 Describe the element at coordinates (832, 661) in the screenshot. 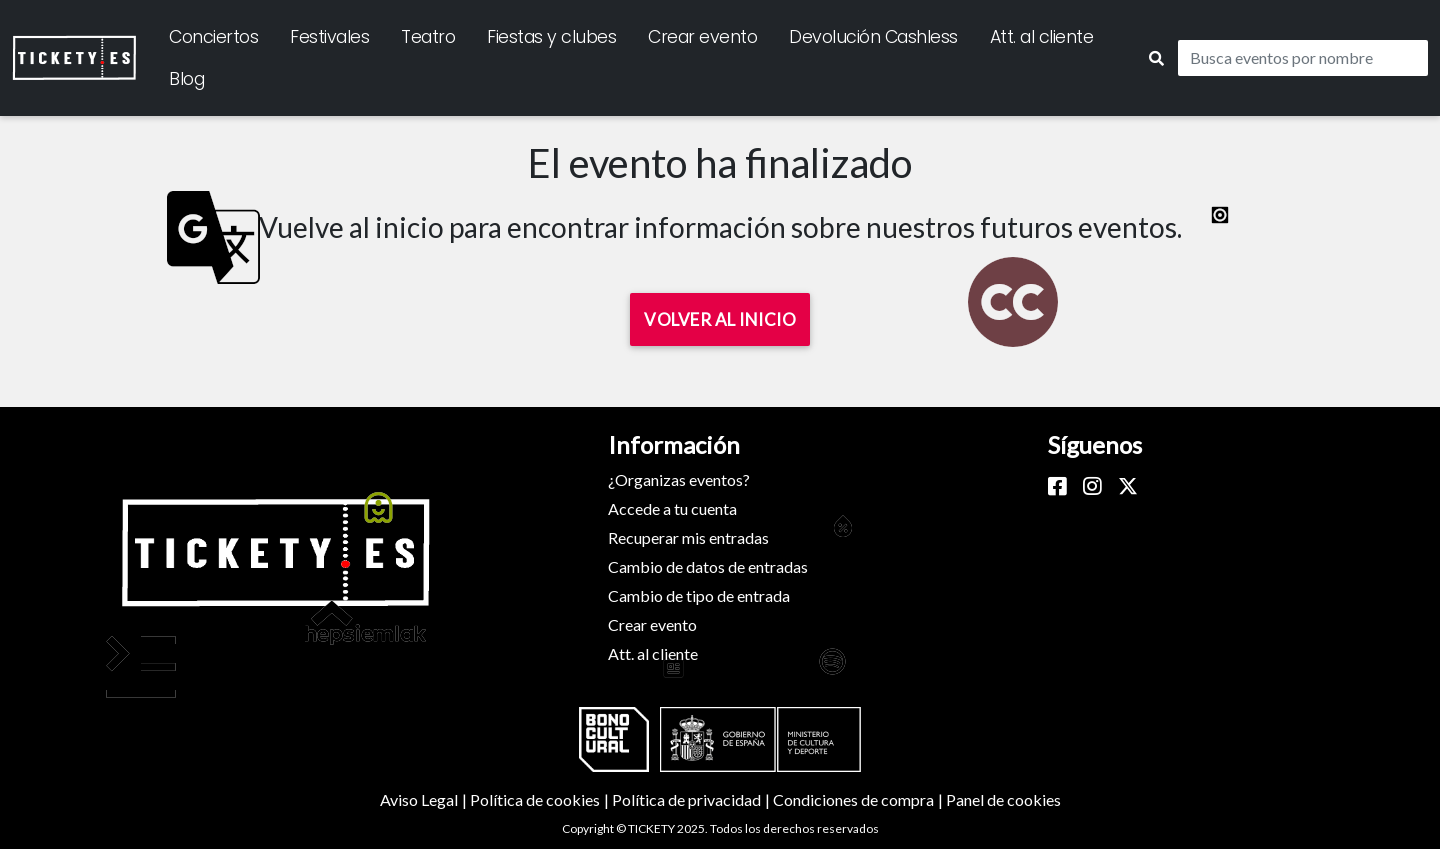

I see `open Spotify` at that location.